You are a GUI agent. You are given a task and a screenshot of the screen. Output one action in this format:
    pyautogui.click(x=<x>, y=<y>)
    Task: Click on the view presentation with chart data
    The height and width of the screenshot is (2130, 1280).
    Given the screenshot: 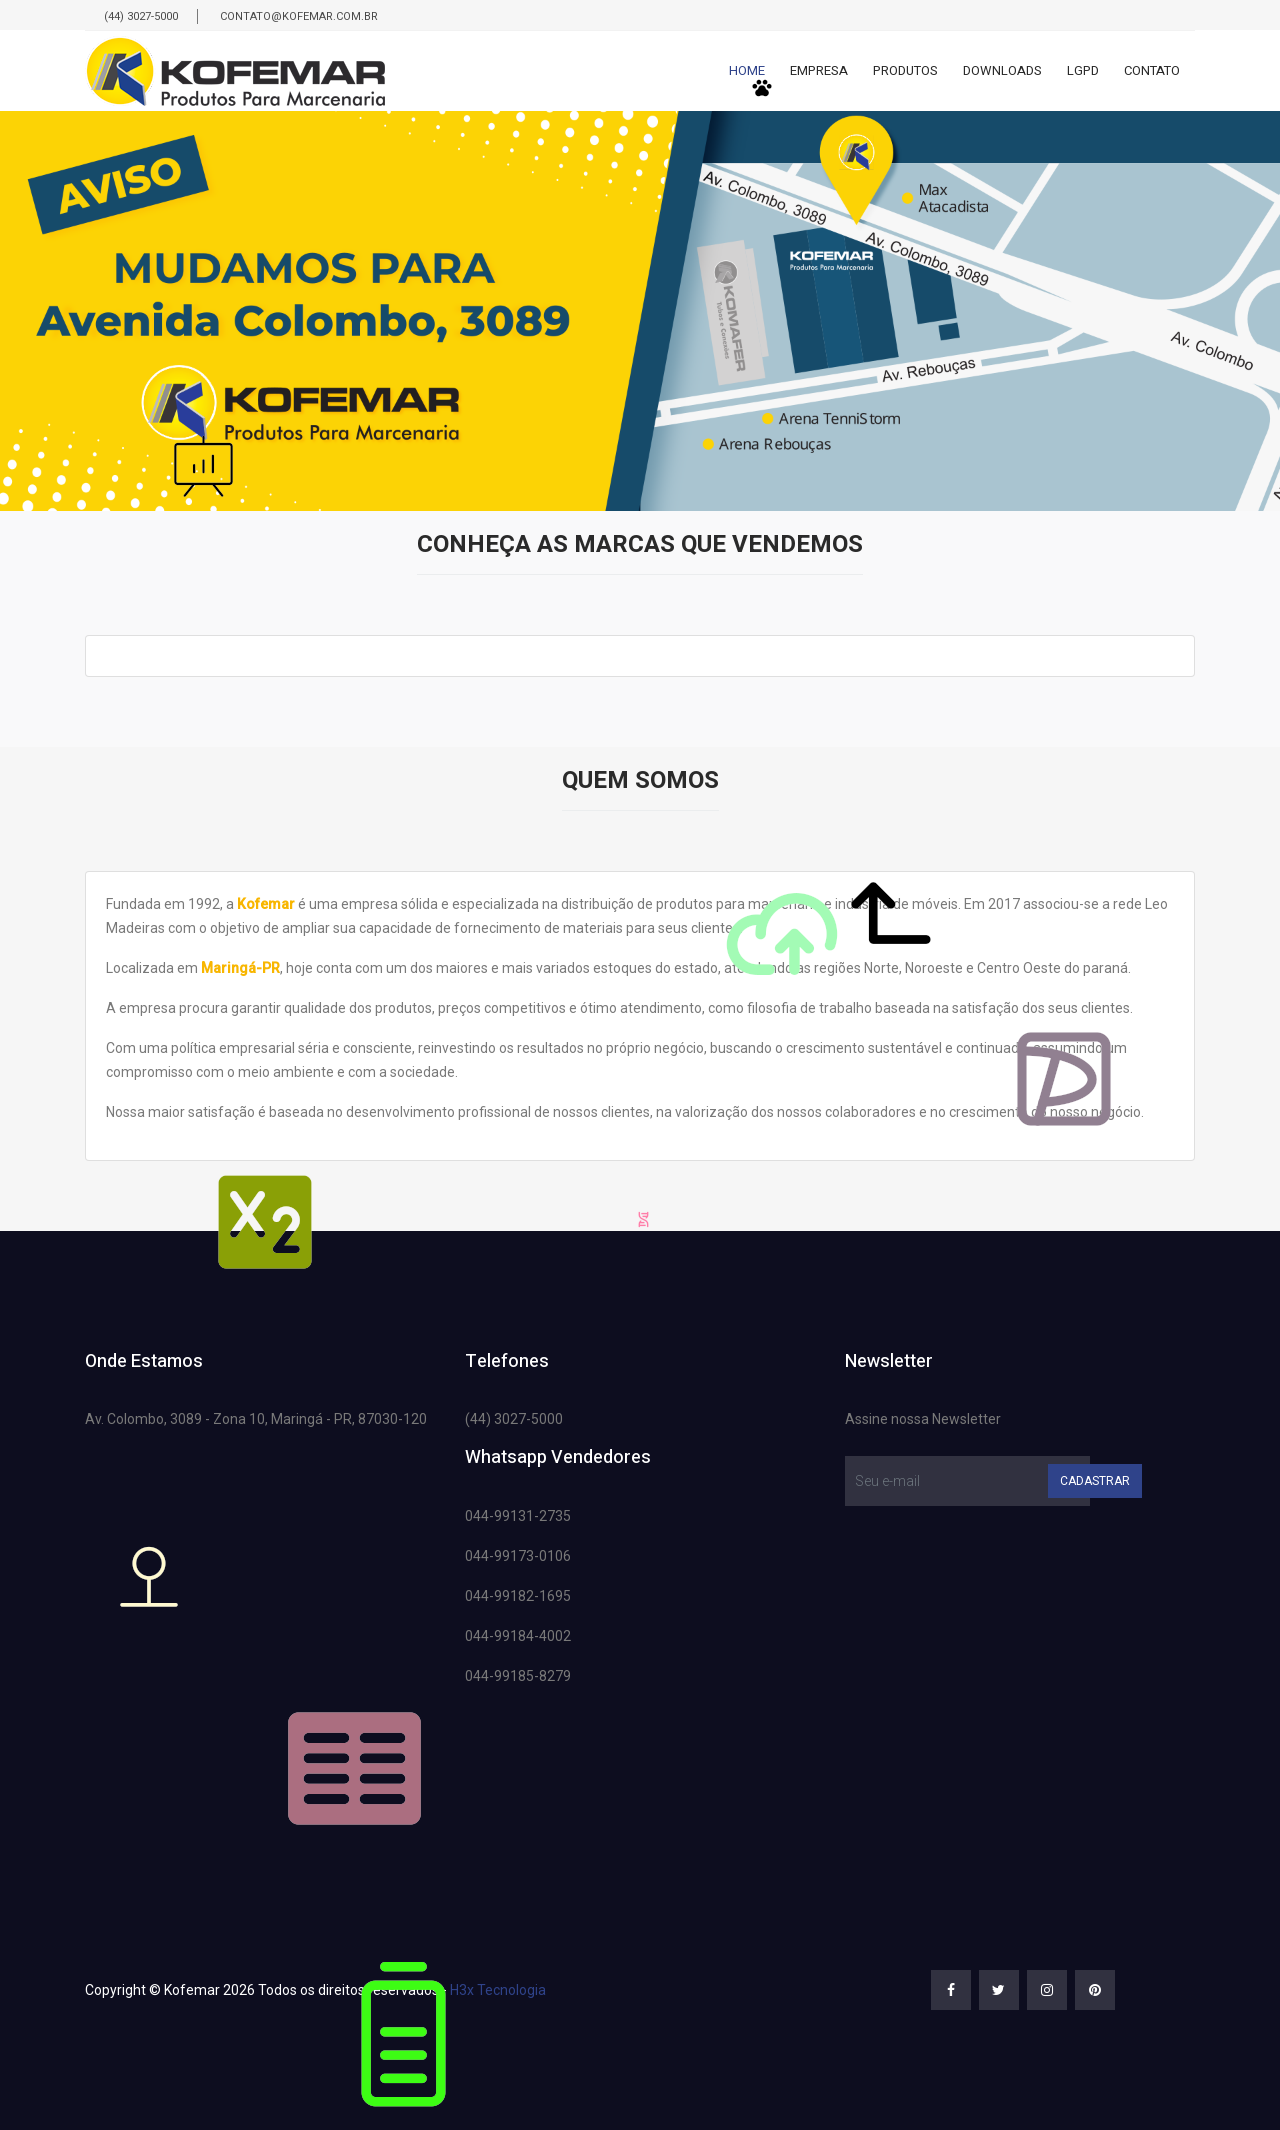 What is the action you would take?
    pyautogui.click(x=203, y=467)
    